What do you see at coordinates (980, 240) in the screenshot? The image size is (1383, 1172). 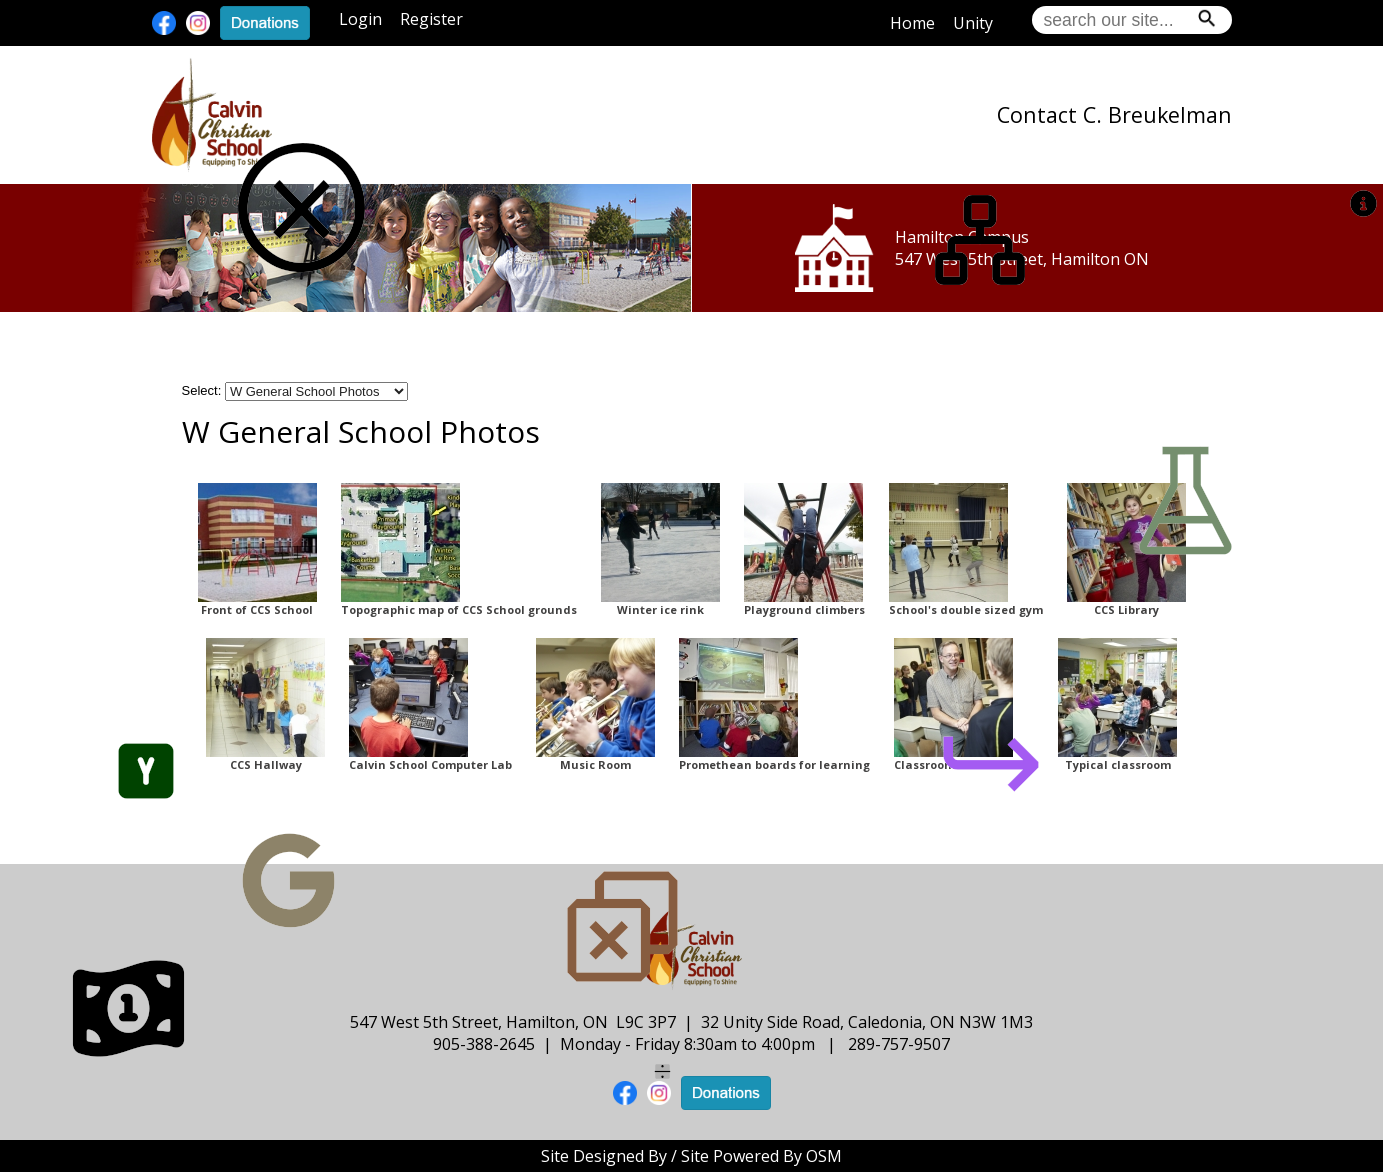 I see `view network topology or connections` at bounding box center [980, 240].